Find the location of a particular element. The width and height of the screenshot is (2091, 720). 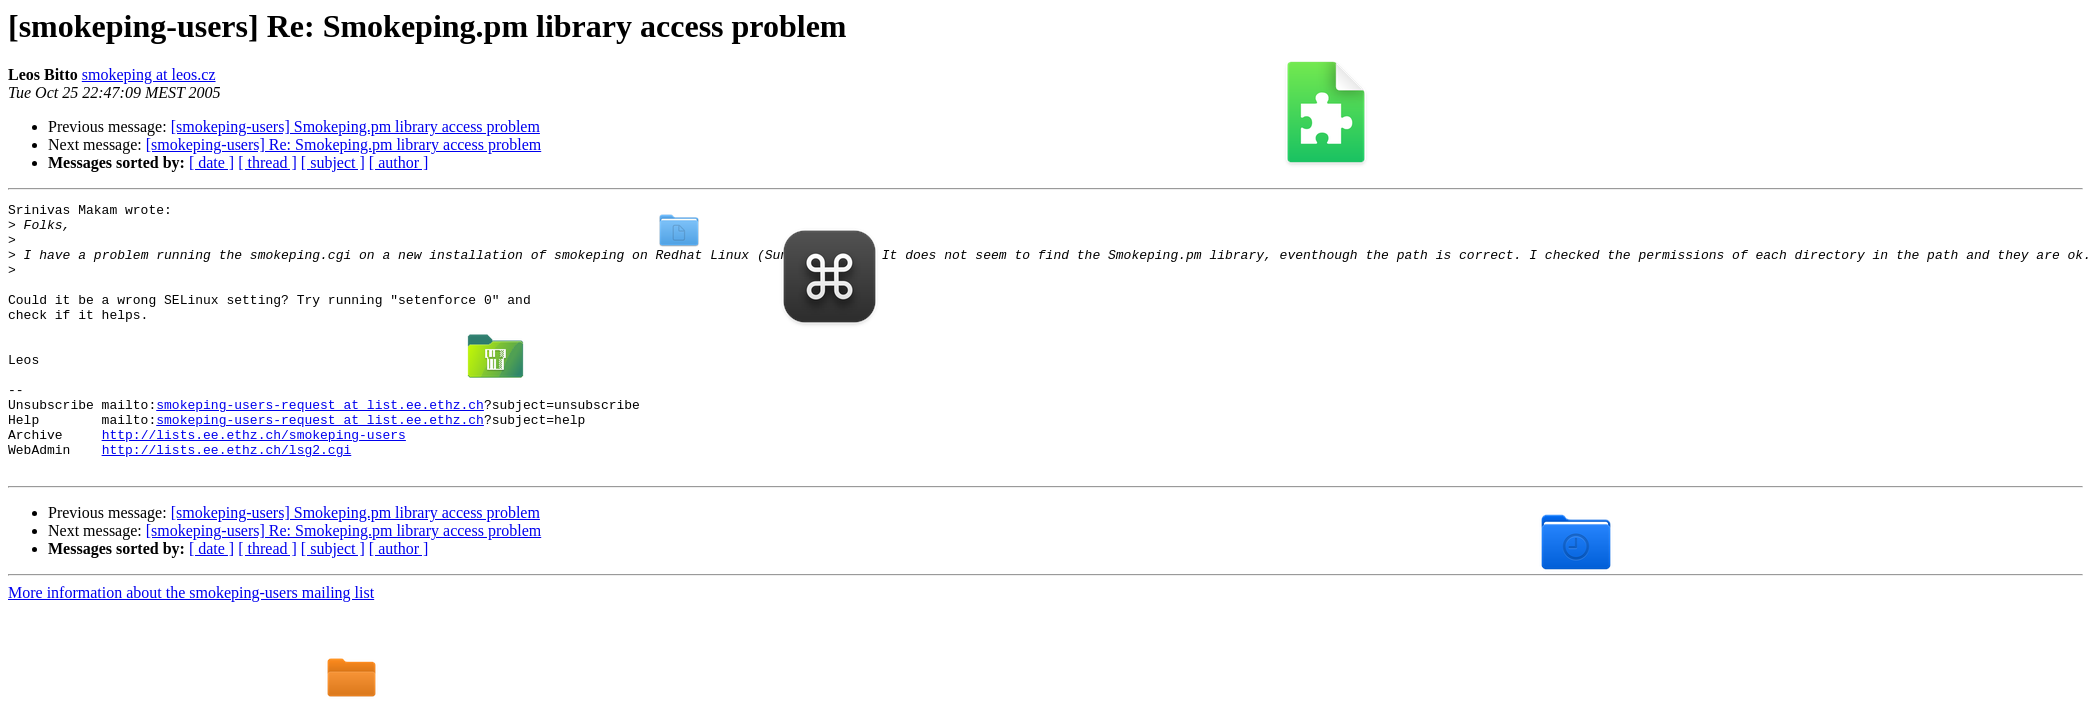

an add-on or extension file type is located at coordinates (1326, 114).